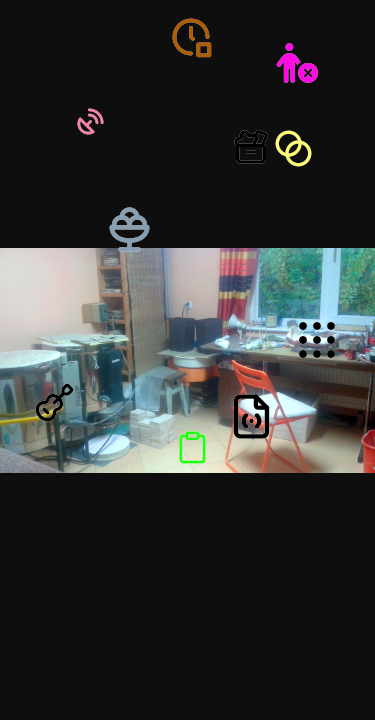  Describe the element at coordinates (191, 37) in the screenshot. I see `stop a running timer` at that location.